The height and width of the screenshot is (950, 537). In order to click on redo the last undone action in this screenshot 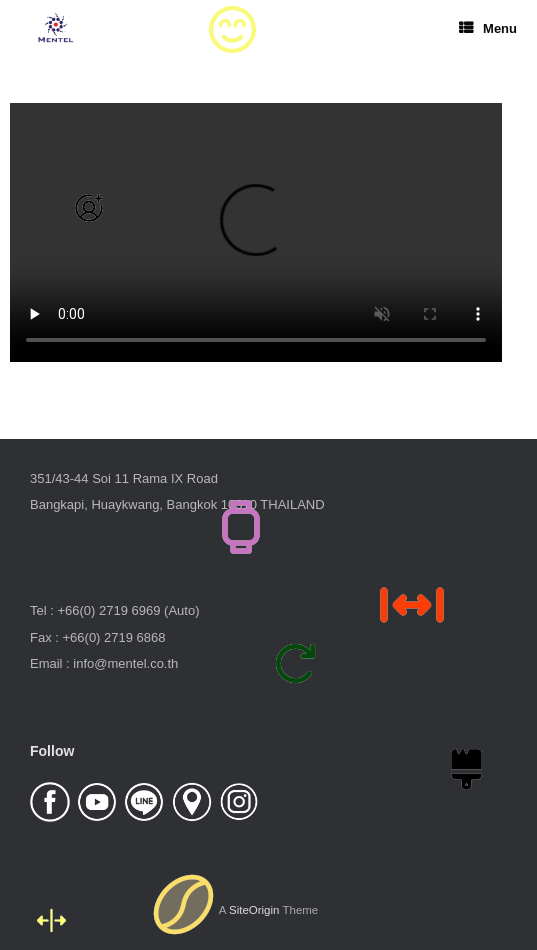, I will do `click(295, 663)`.